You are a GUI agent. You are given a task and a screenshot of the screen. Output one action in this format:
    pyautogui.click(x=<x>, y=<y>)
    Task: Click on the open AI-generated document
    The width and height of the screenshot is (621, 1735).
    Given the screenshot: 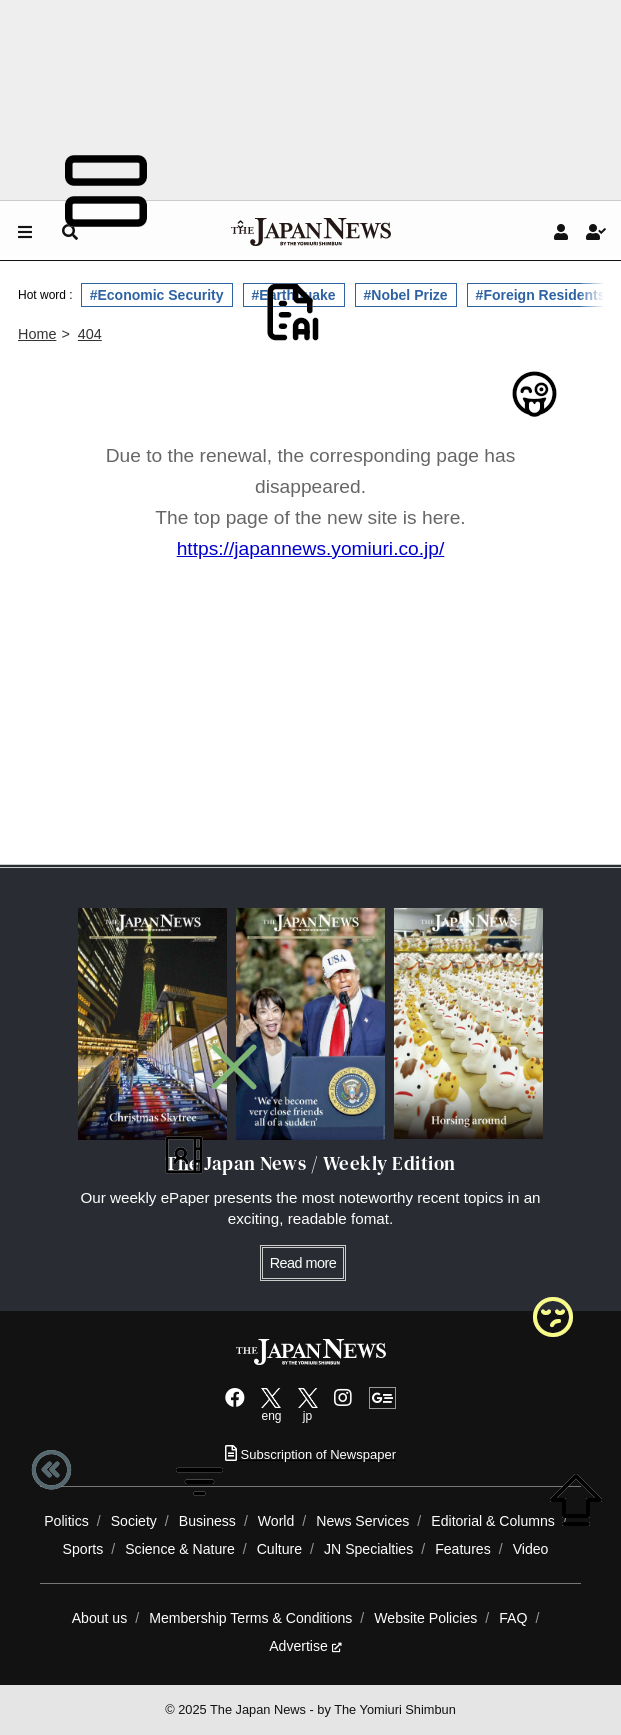 What is the action you would take?
    pyautogui.click(x=290, y=312)
    